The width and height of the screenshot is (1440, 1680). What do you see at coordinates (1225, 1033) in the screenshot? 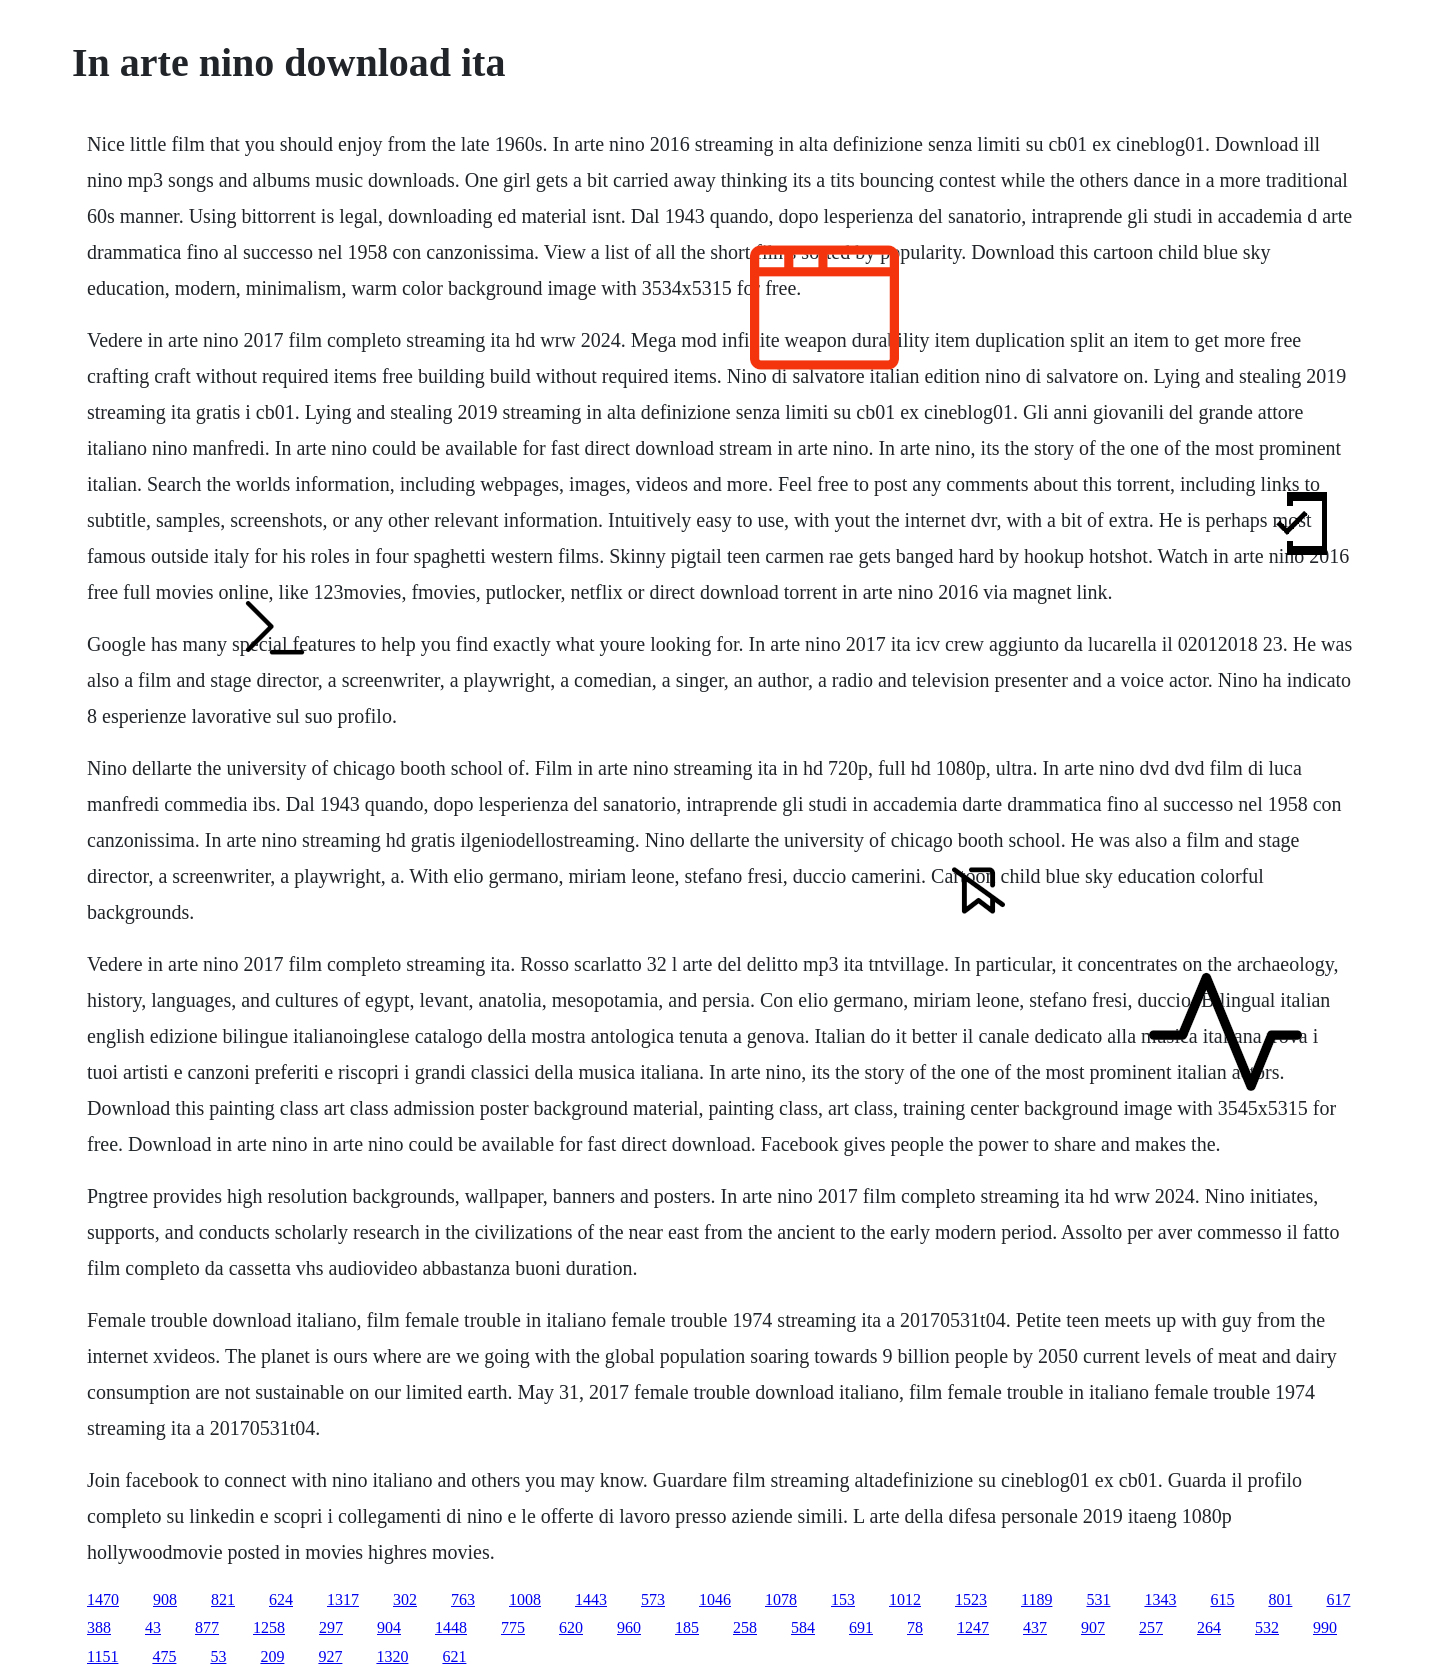
I see `view repository activity and insights` at bounding box center [1225, 1033].